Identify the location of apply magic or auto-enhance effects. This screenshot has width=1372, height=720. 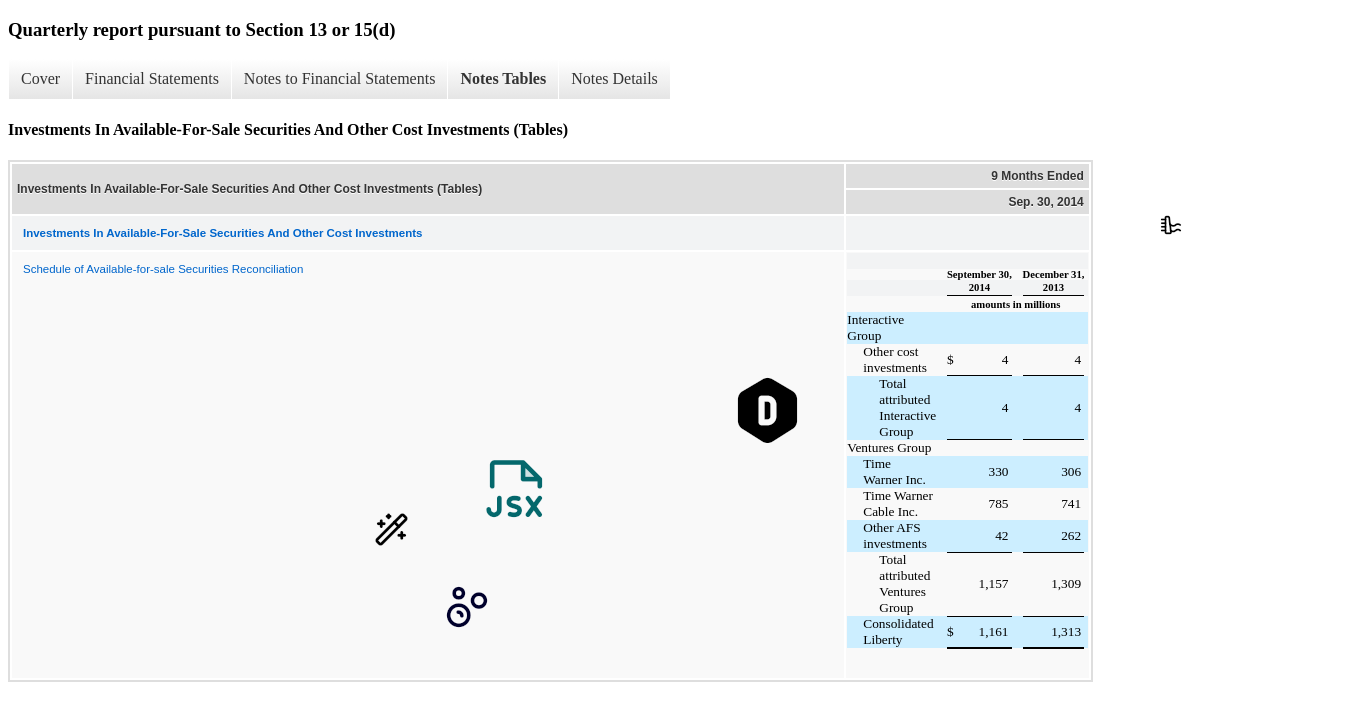
(391, 529).